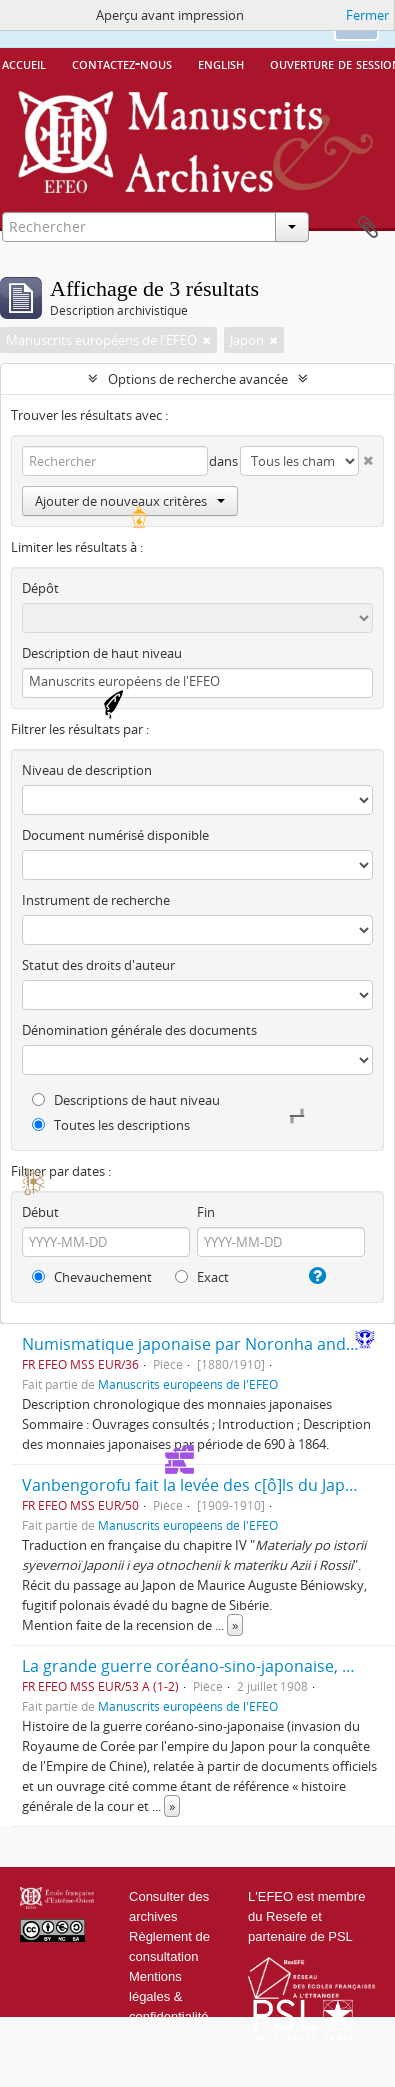 The width and height of the screenshot is (395, 2087). Describe the element at coordinates (365, 1339) in the screenshot. I see `condor or eagle emblem representing a faction or team` at that location.